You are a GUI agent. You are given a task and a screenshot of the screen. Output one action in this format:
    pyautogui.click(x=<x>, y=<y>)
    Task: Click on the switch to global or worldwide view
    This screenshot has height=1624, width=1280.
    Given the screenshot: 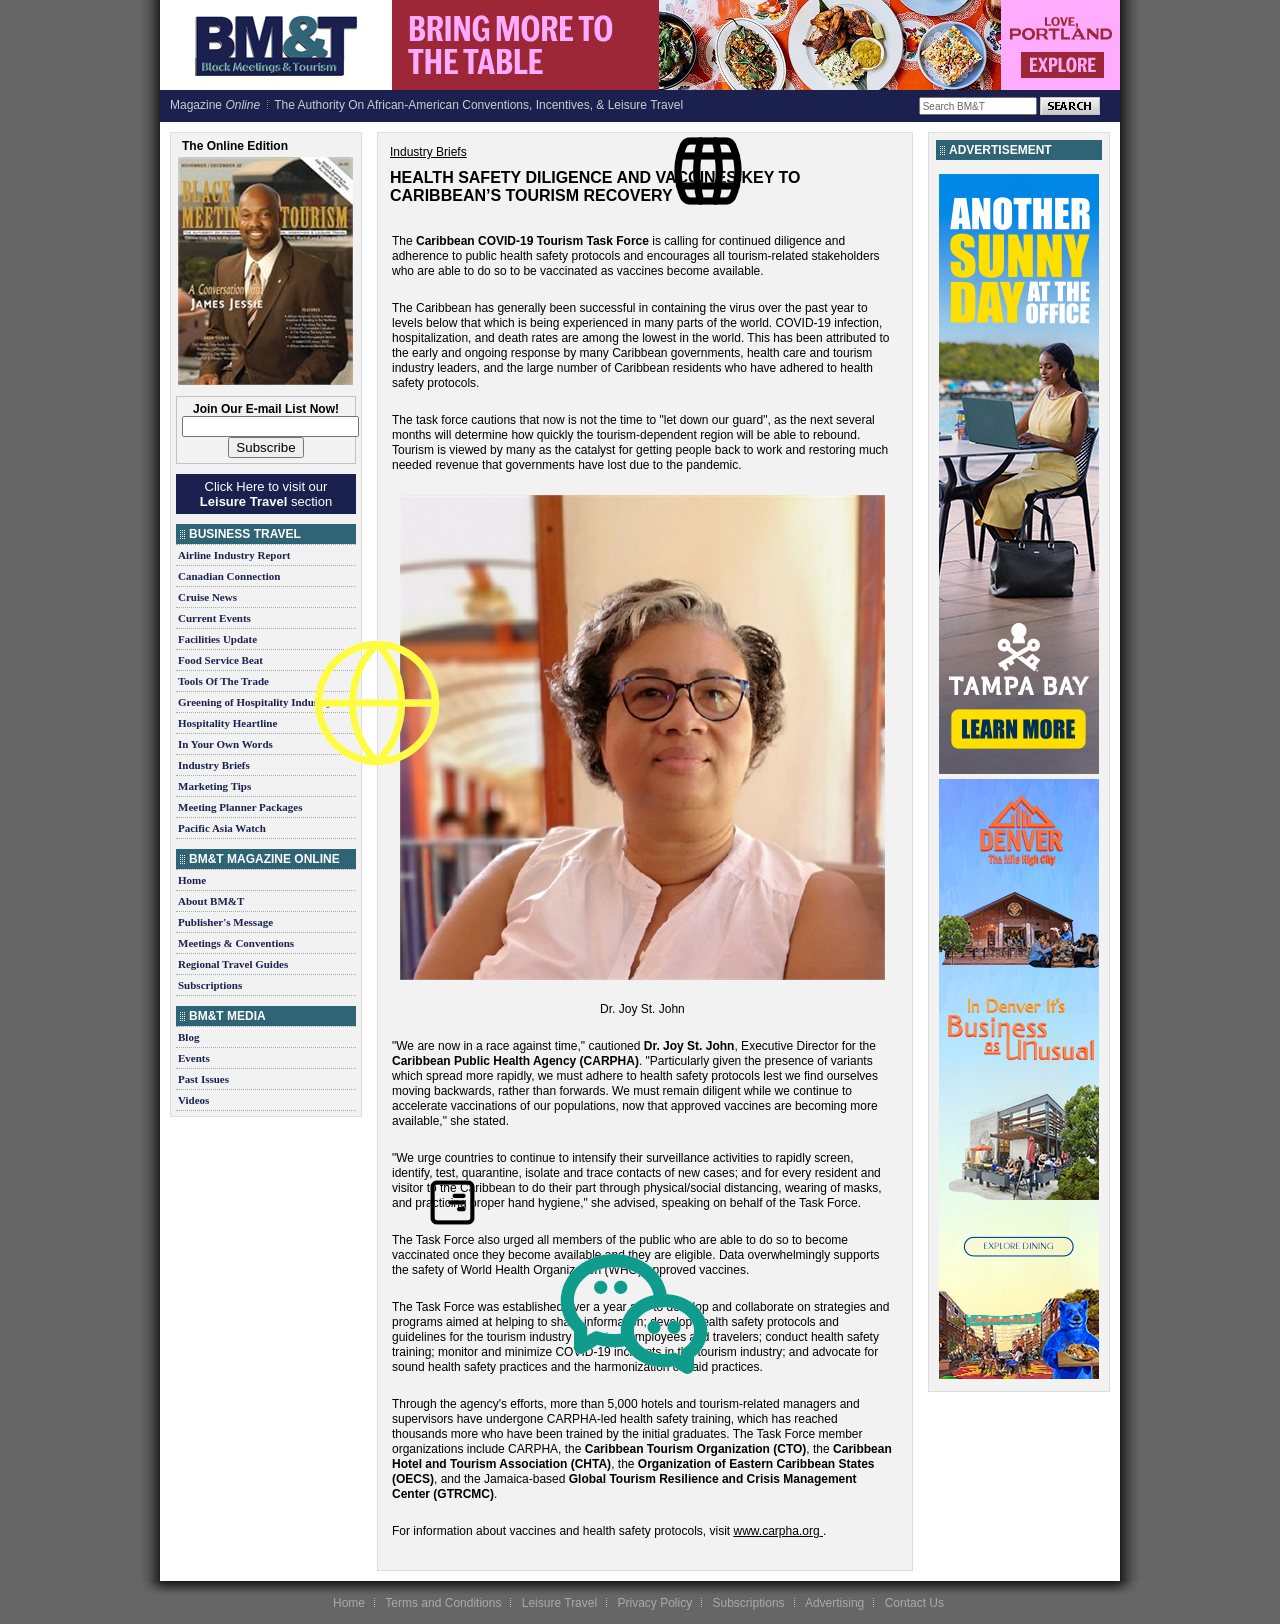 What is the action you would take?
    pyautogui.click(x=377, y=703)
    